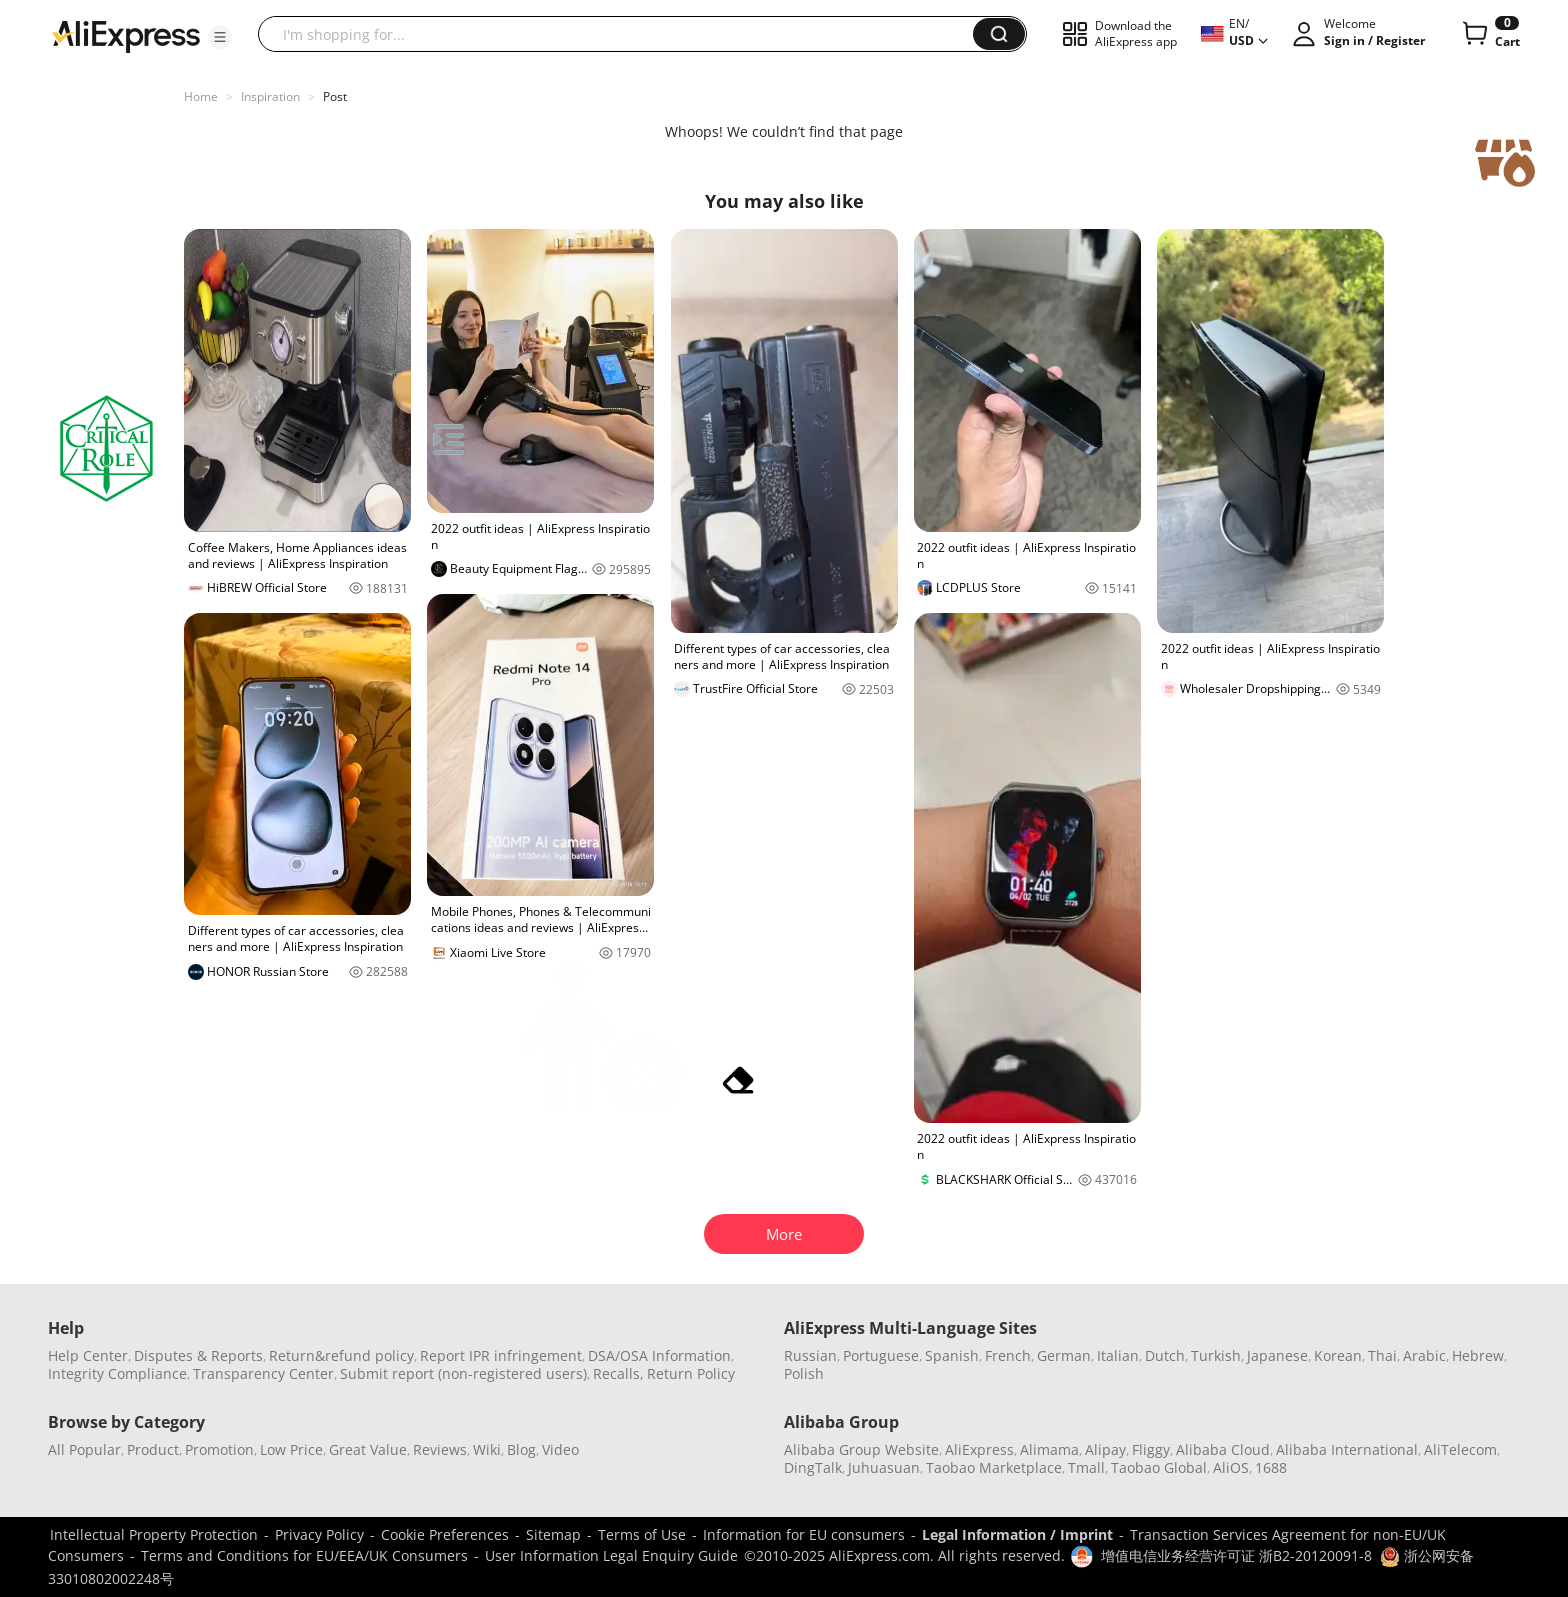  Describe the element at coordinates (596, 1036) in the screenshot. I see `remove a user or contact` at that location.